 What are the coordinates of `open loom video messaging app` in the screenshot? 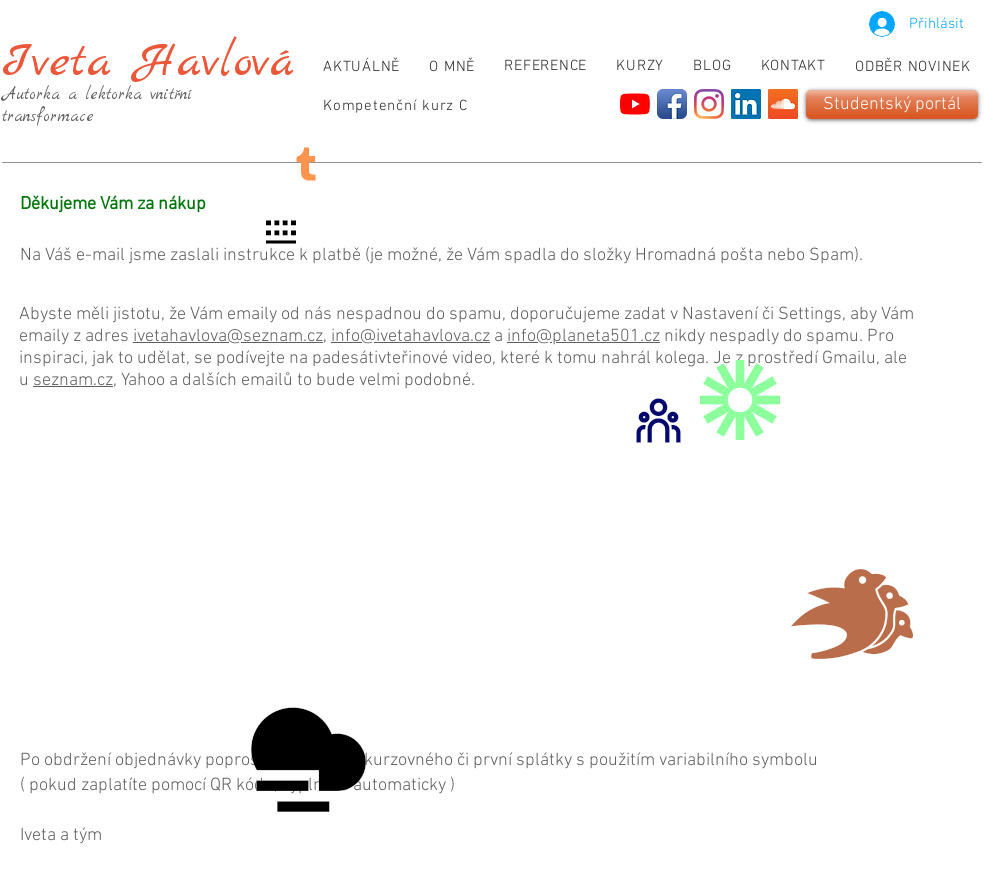 It's located at (740, 400).